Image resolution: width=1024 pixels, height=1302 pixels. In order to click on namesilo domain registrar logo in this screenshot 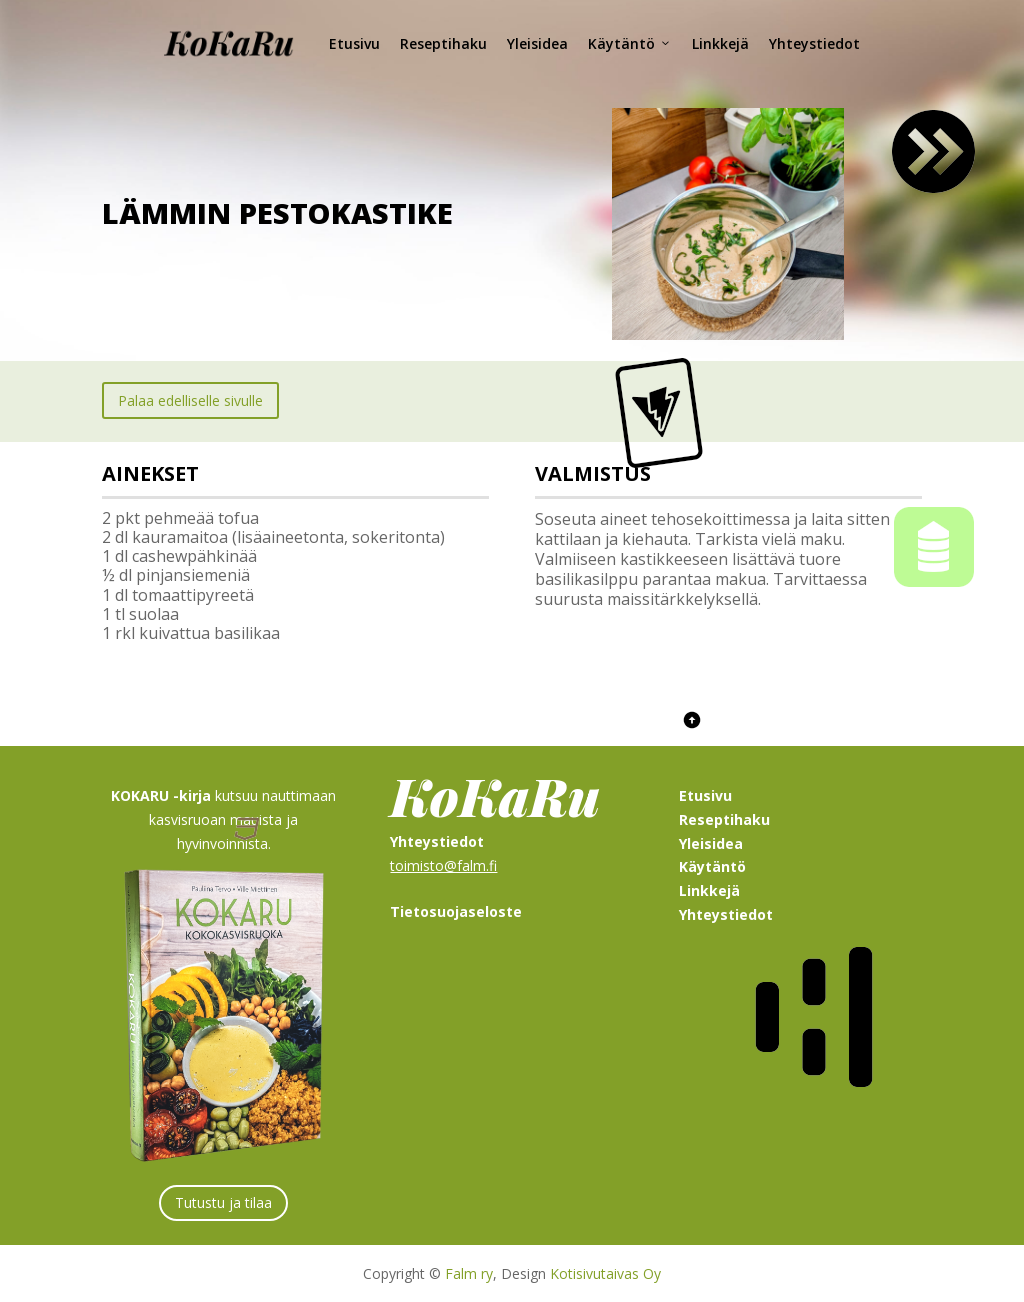, I will do `click(934, 547)`.